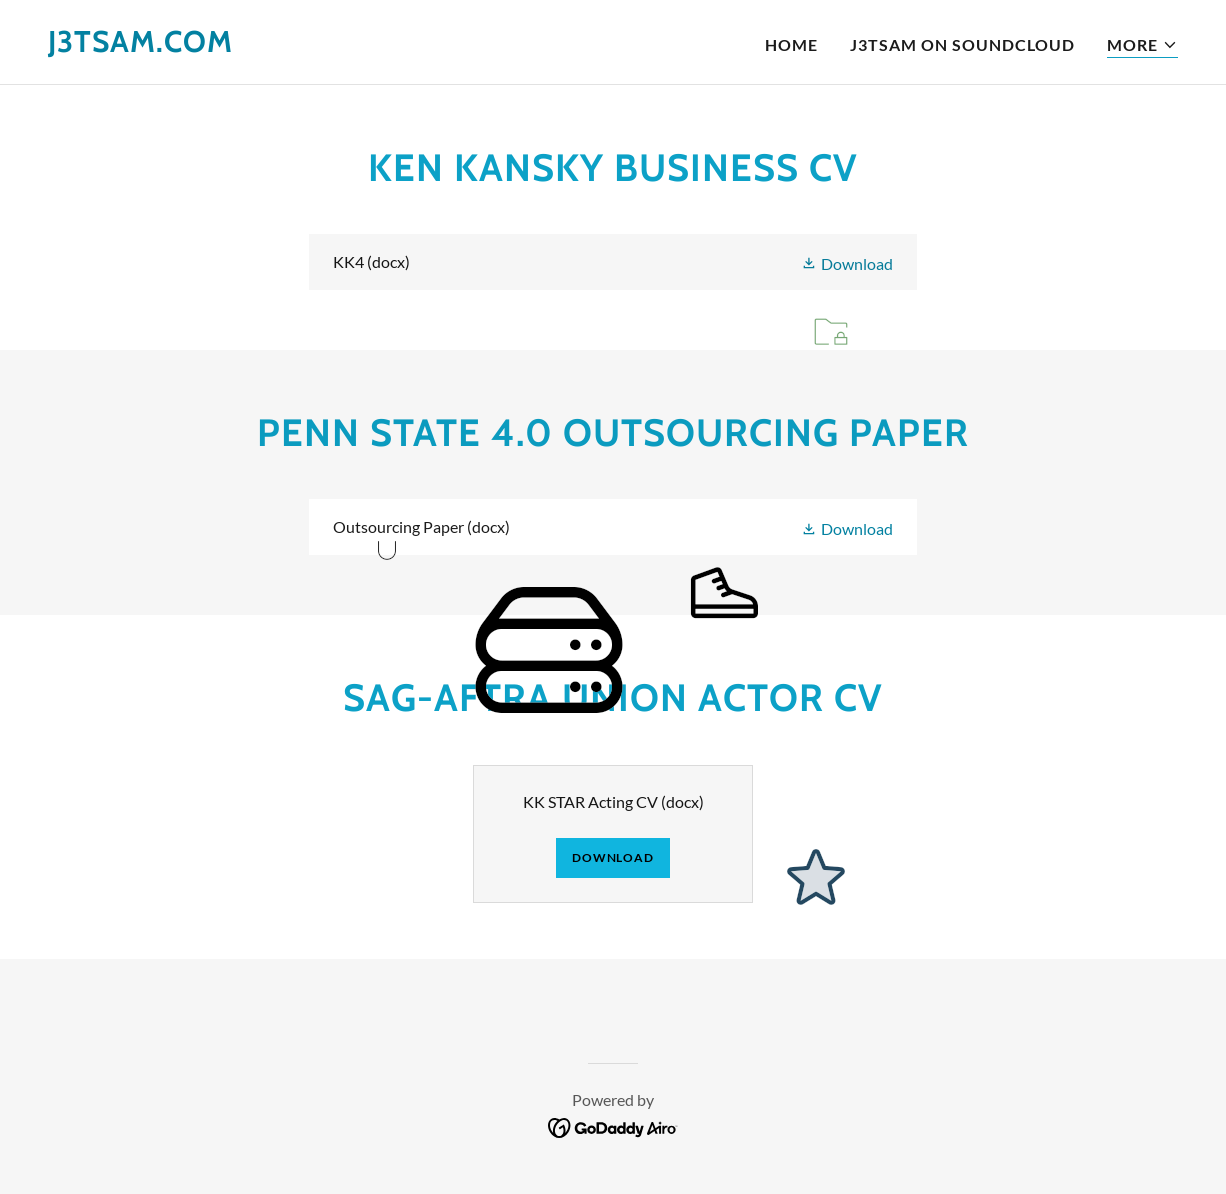 Image resolution: width=1226 pixels, height=1194 pixels. I want to click on access footwear or shoe category, so click(721, 595).